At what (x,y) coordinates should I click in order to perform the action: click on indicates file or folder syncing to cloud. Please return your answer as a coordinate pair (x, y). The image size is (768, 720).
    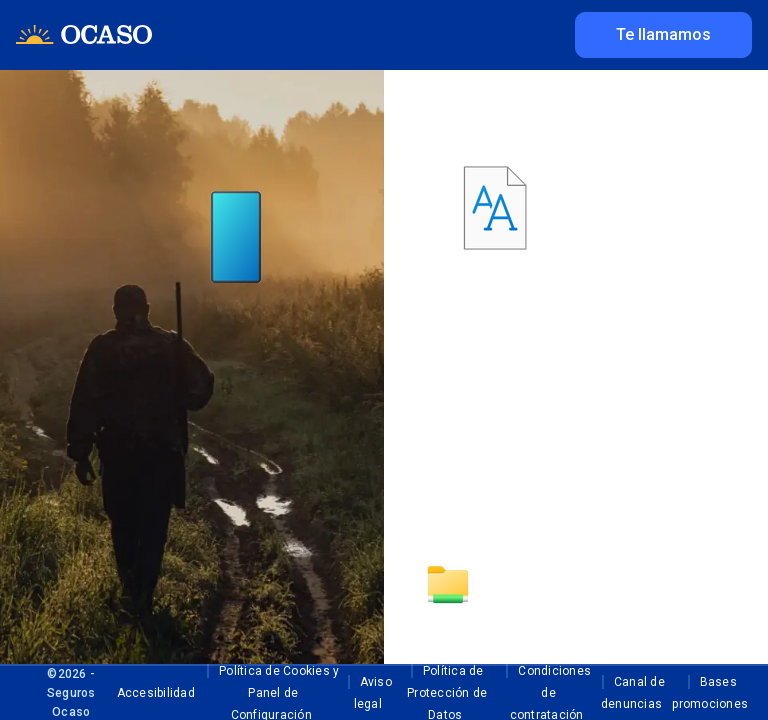
    Looking at the image, I should click on (535, 619).